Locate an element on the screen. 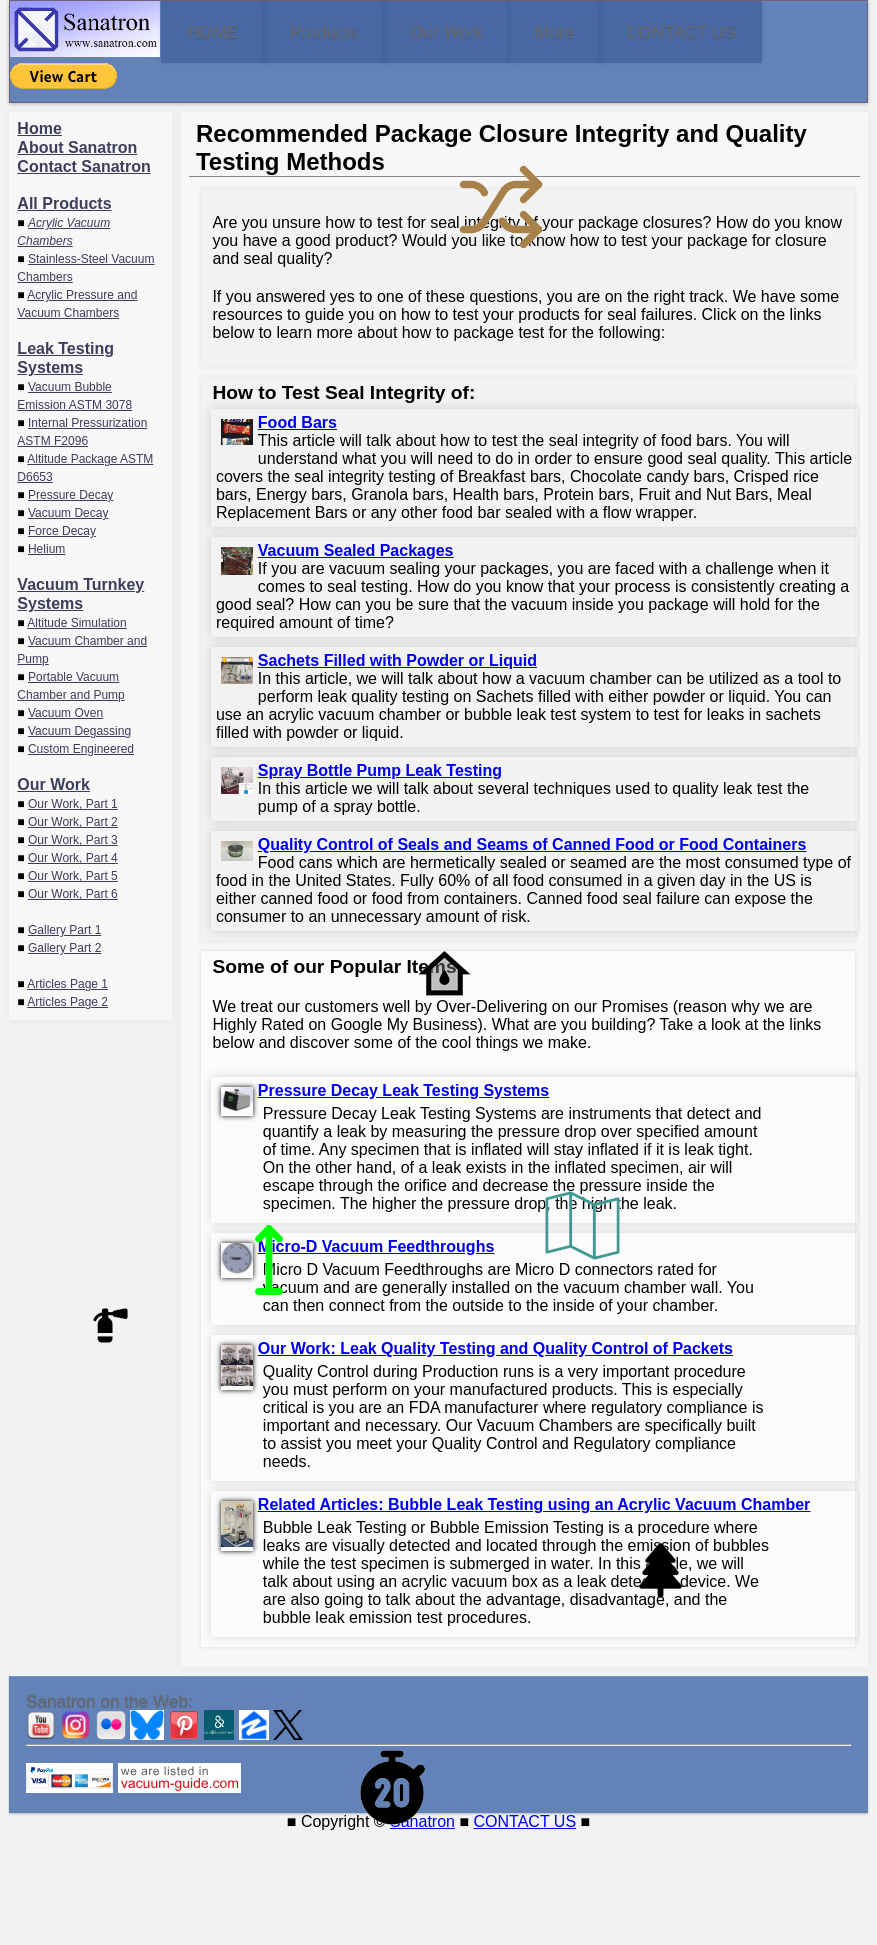 The height and width of the screenshot is (1945, 877). move item to top of list is located at coordinates (269, 1260).